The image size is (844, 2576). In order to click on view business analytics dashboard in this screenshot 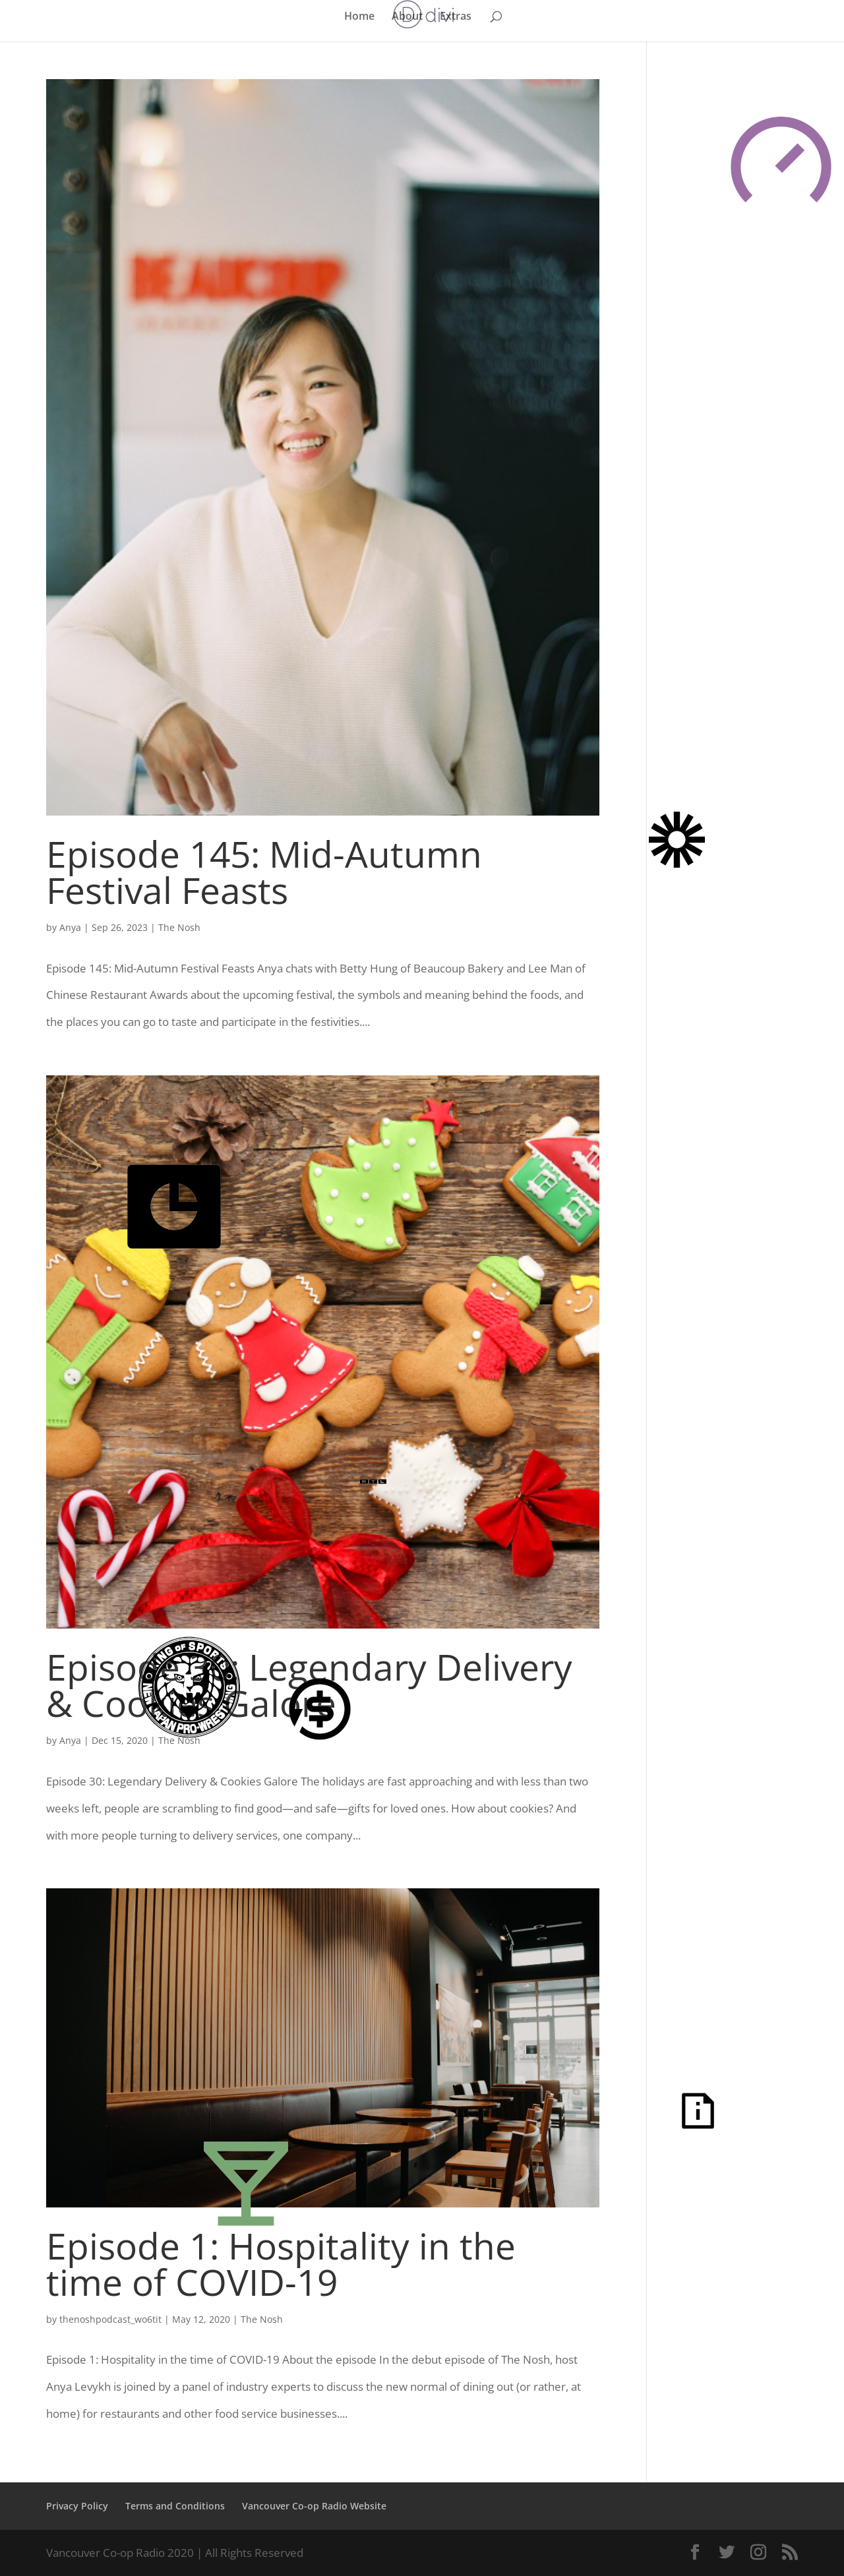, I will do `click(174, 1207)`.